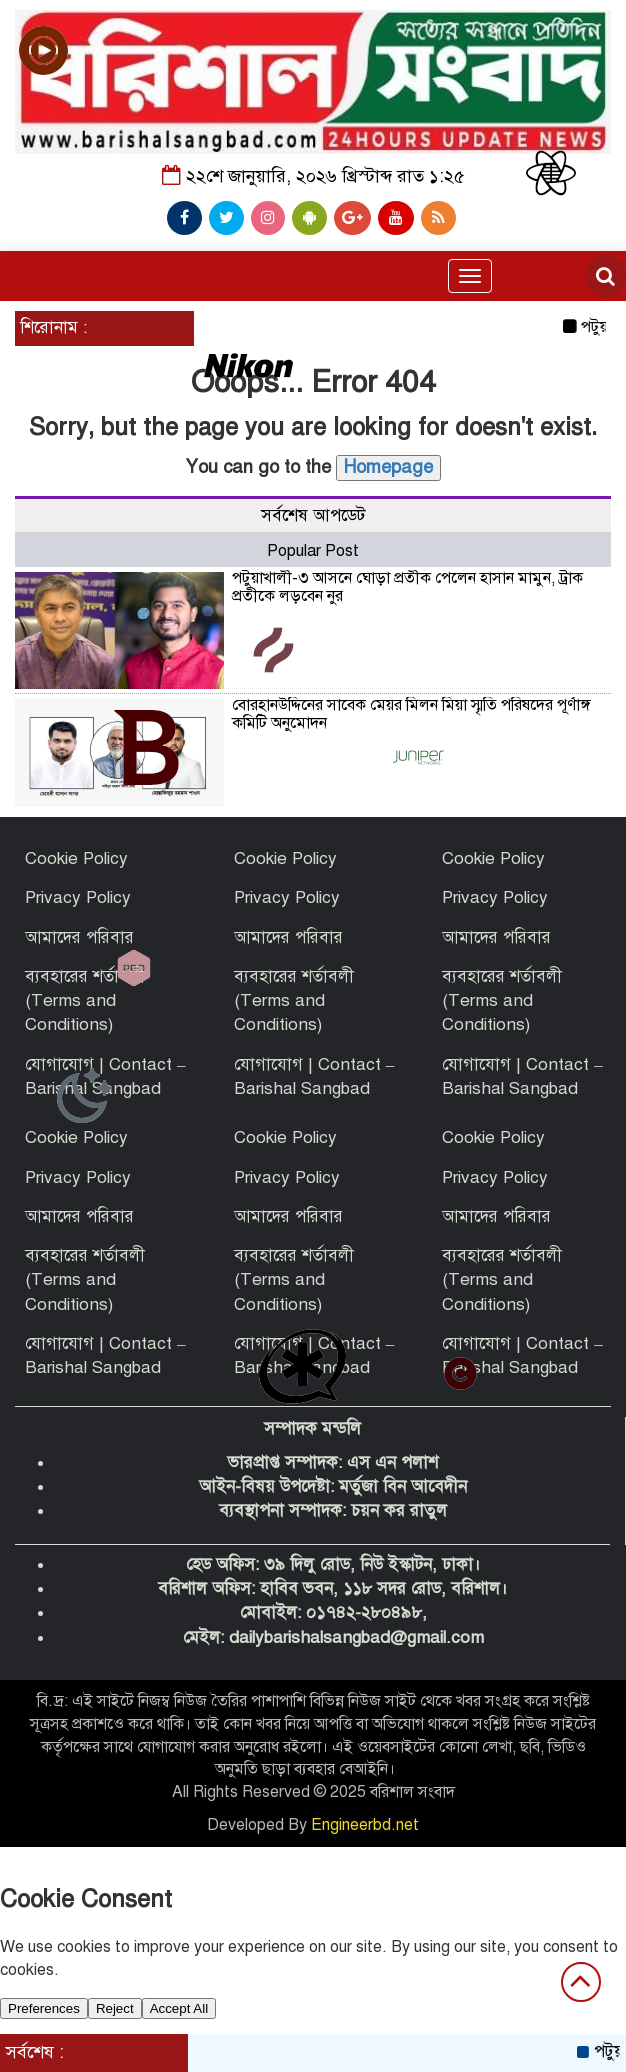 The image size is (626, 2072). Describe the element at coordinates (82, 1098) in the screenshot. I see `toggle dark mode or night theme` at that location.